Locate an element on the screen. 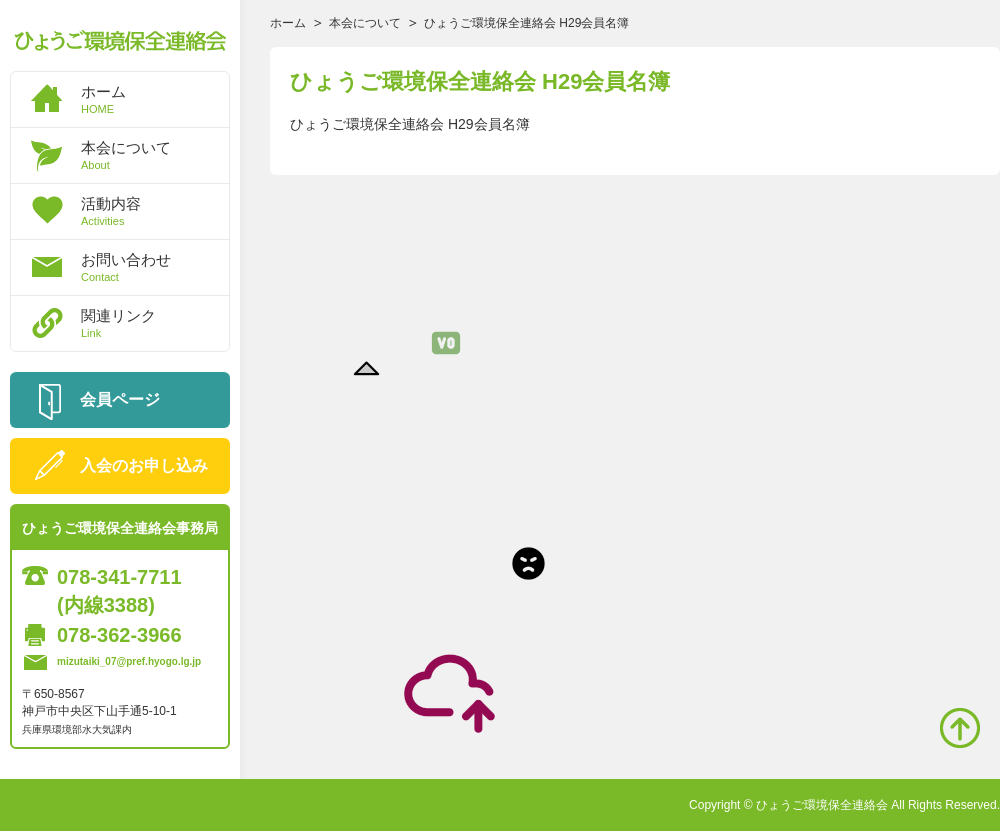 Image resolution: width=1000 pixels, height=831 pixels. enable voiceover accessibility feature is located at coordinates (446, 343).